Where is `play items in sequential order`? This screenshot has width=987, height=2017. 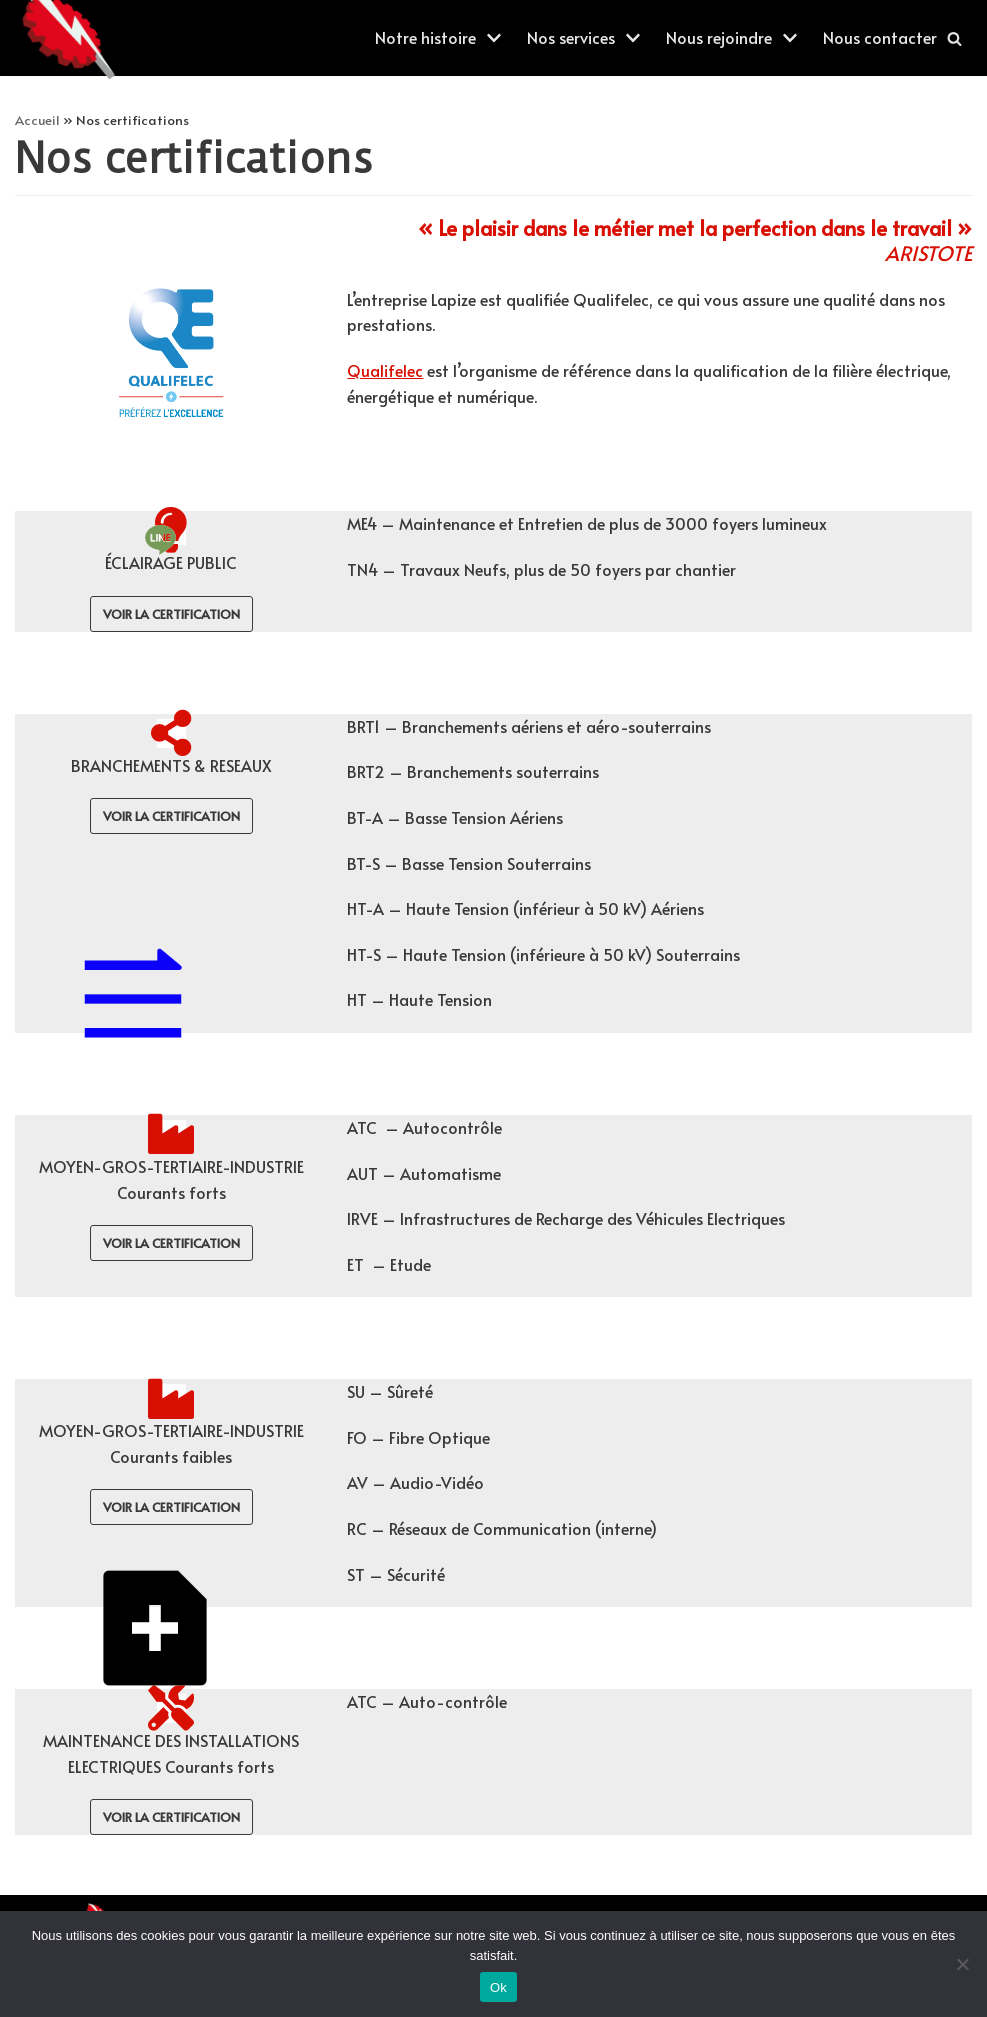
play items in sequential order is located at coordinates (133, 999).